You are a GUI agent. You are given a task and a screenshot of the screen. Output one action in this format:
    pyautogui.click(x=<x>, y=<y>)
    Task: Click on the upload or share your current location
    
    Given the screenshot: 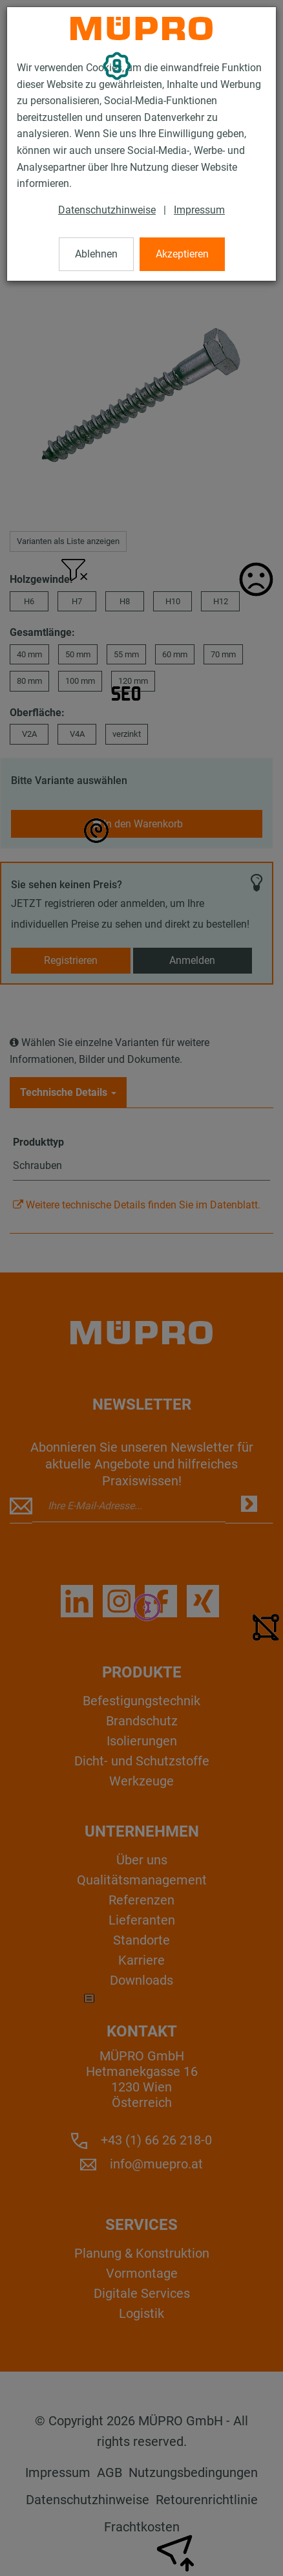 What is the action you would take?
    pyautogui.click(x=174, y=2552)
    